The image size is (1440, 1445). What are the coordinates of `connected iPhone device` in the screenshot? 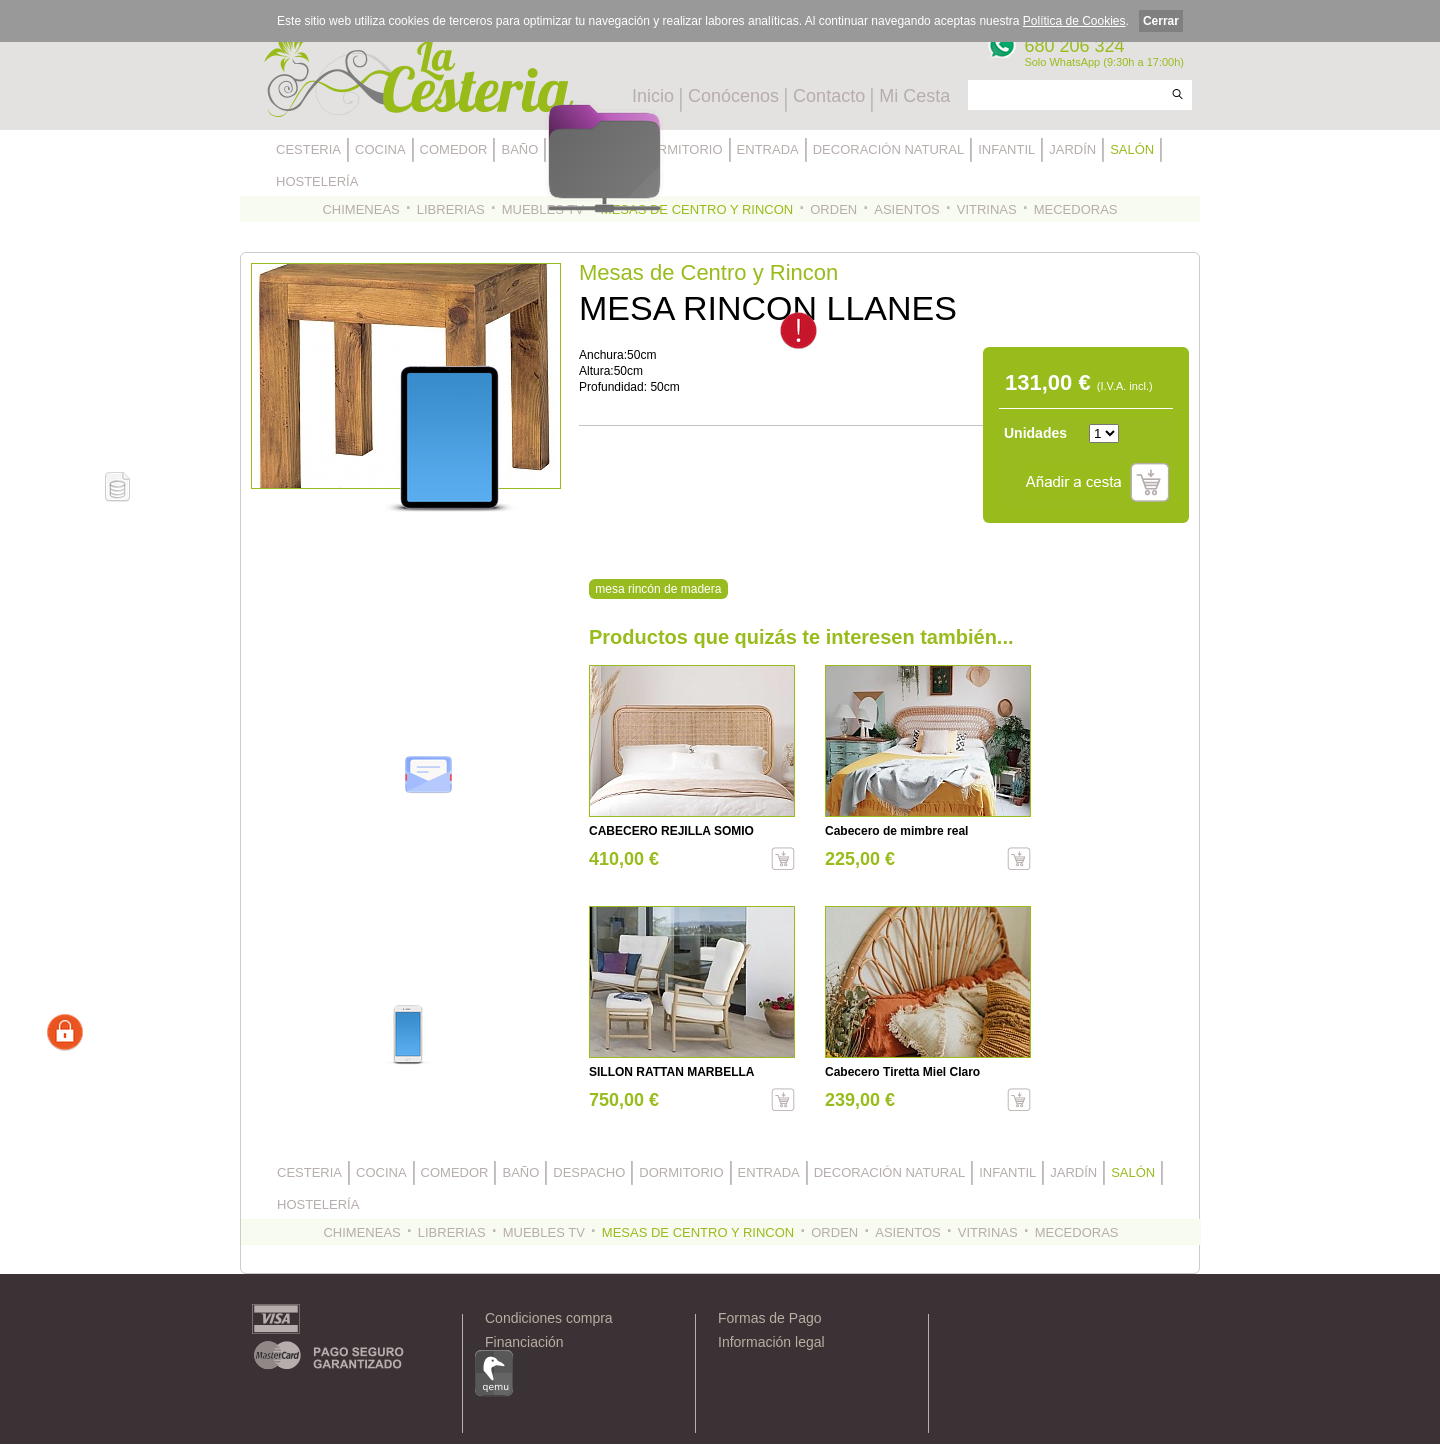 It's located at (408, 1035).